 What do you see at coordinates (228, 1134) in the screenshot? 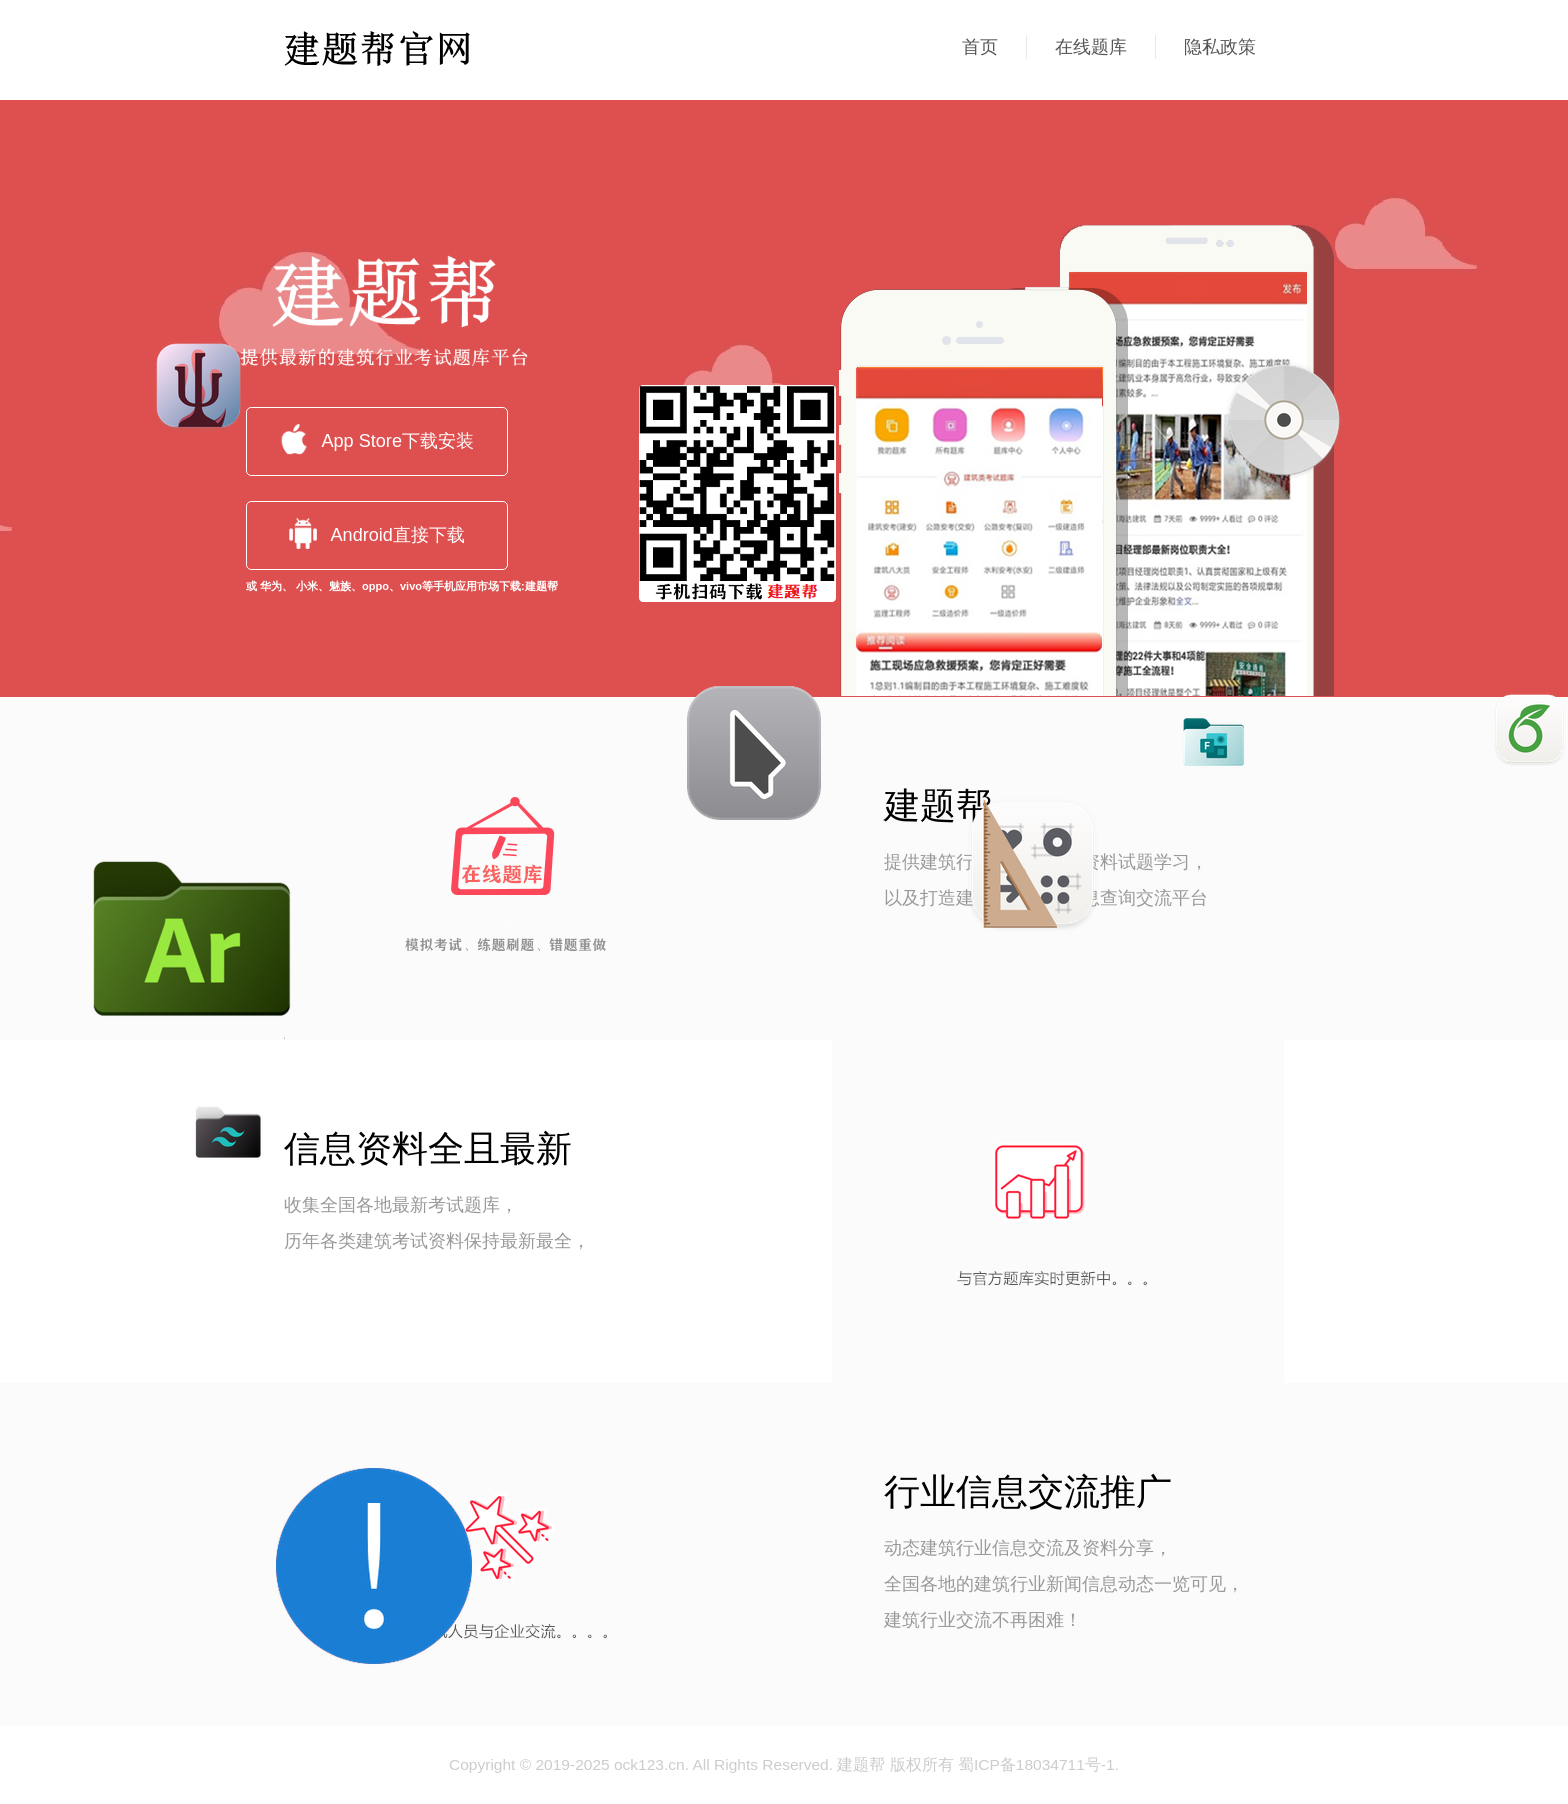
I see `folder containing tailwind css files` at bounding box center [228, 1134].